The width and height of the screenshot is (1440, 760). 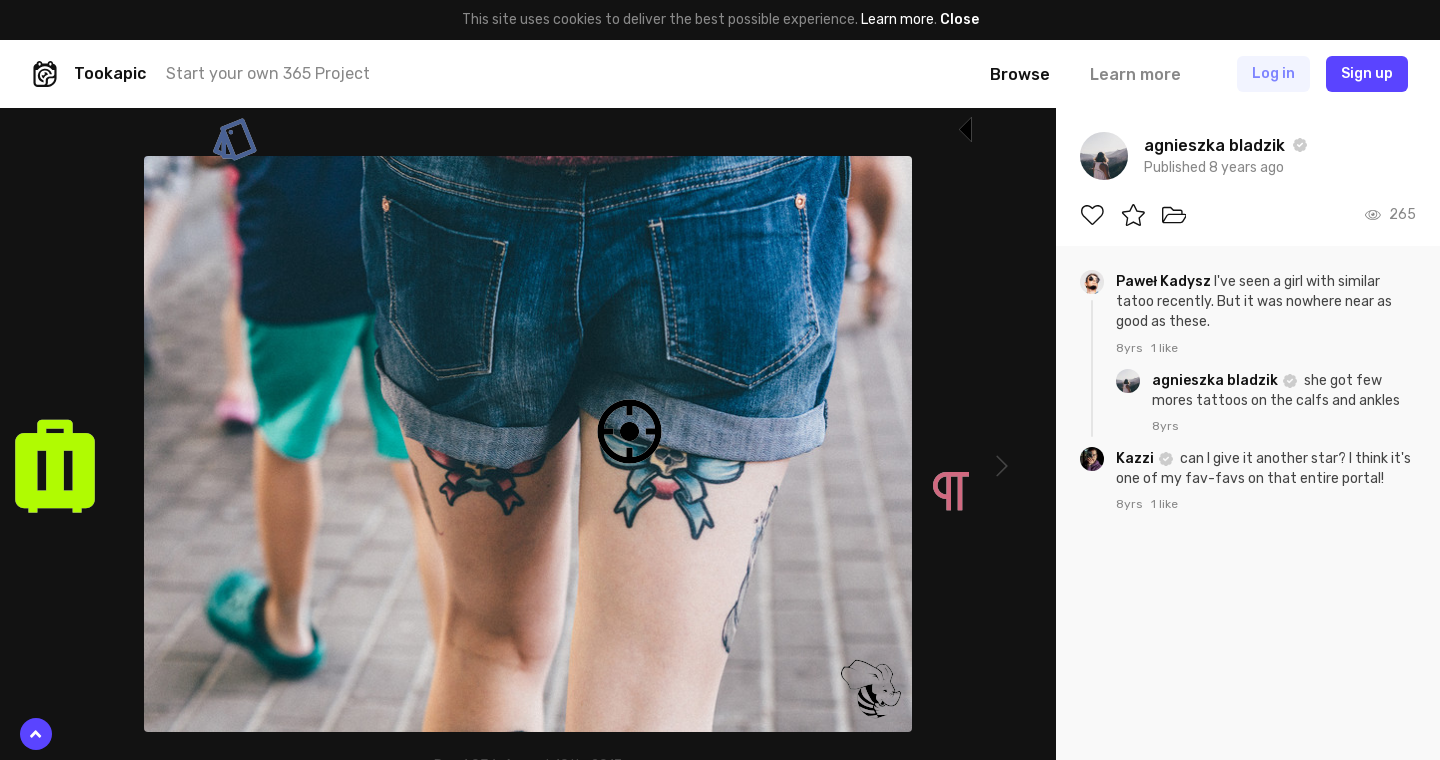 What do you see at coordinates (629, 431) in the screenshot?
I see `center or focus on current location` at bounding box center [629, 431].